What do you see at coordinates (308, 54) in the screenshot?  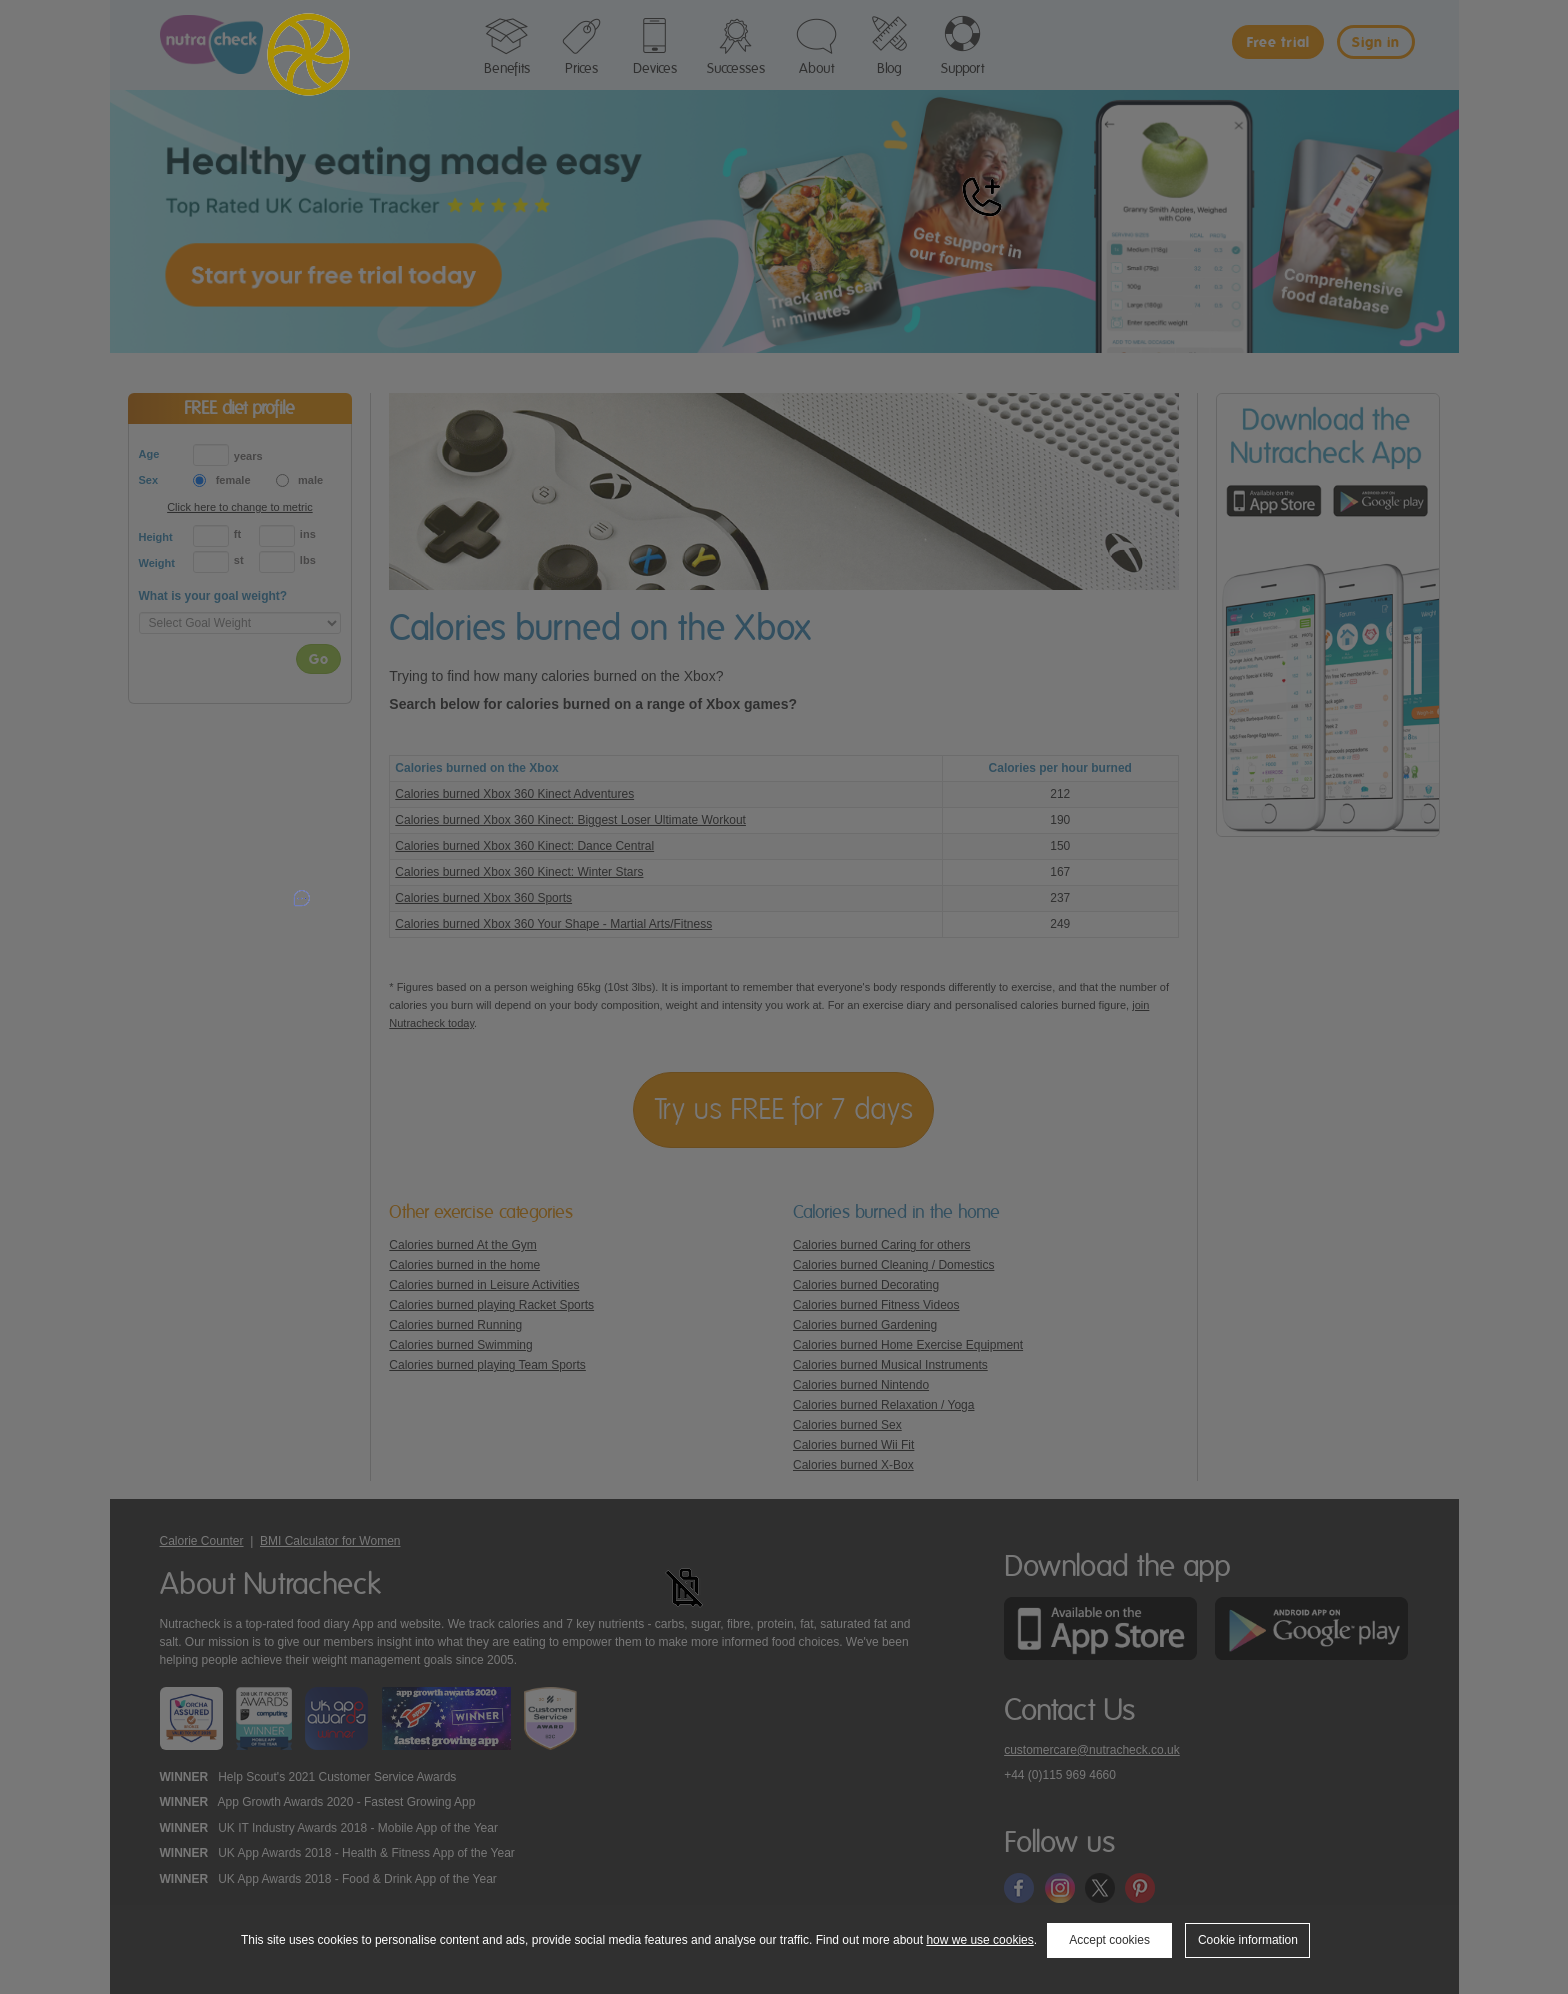 I see `indicates loading or processing in progress` at bounding box center [308, 54].